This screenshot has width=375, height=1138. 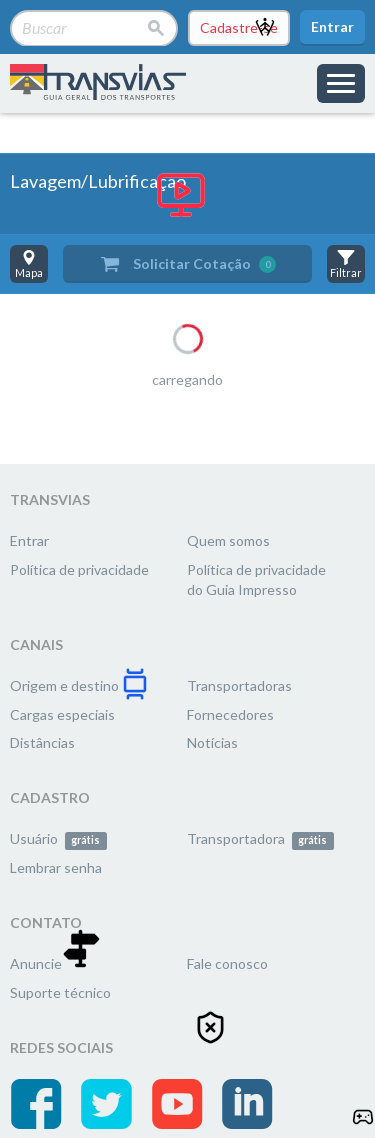 What do you see at coordinates (265, 27) in the screenshot?
I see `access ski jumping sports content` at bounding box center [265, 27].